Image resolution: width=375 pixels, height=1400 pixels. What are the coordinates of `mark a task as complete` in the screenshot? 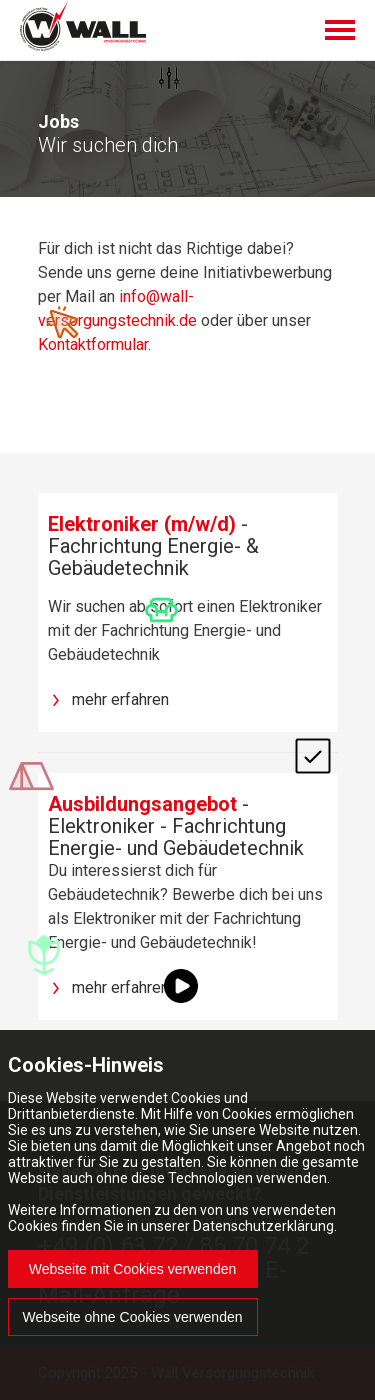 It's located at (313, 756).